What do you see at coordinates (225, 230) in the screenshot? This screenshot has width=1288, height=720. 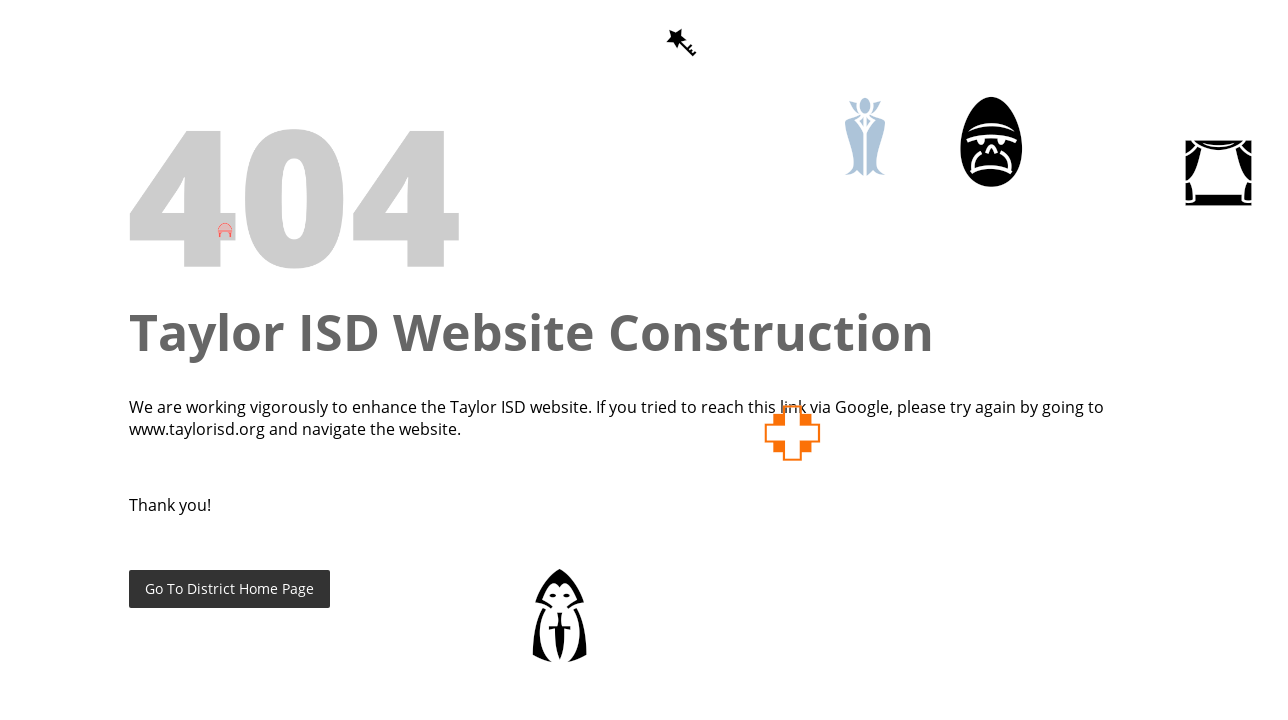 I see `navigate to bridges or infrastructure on a map` at bounding box center [225, 230].